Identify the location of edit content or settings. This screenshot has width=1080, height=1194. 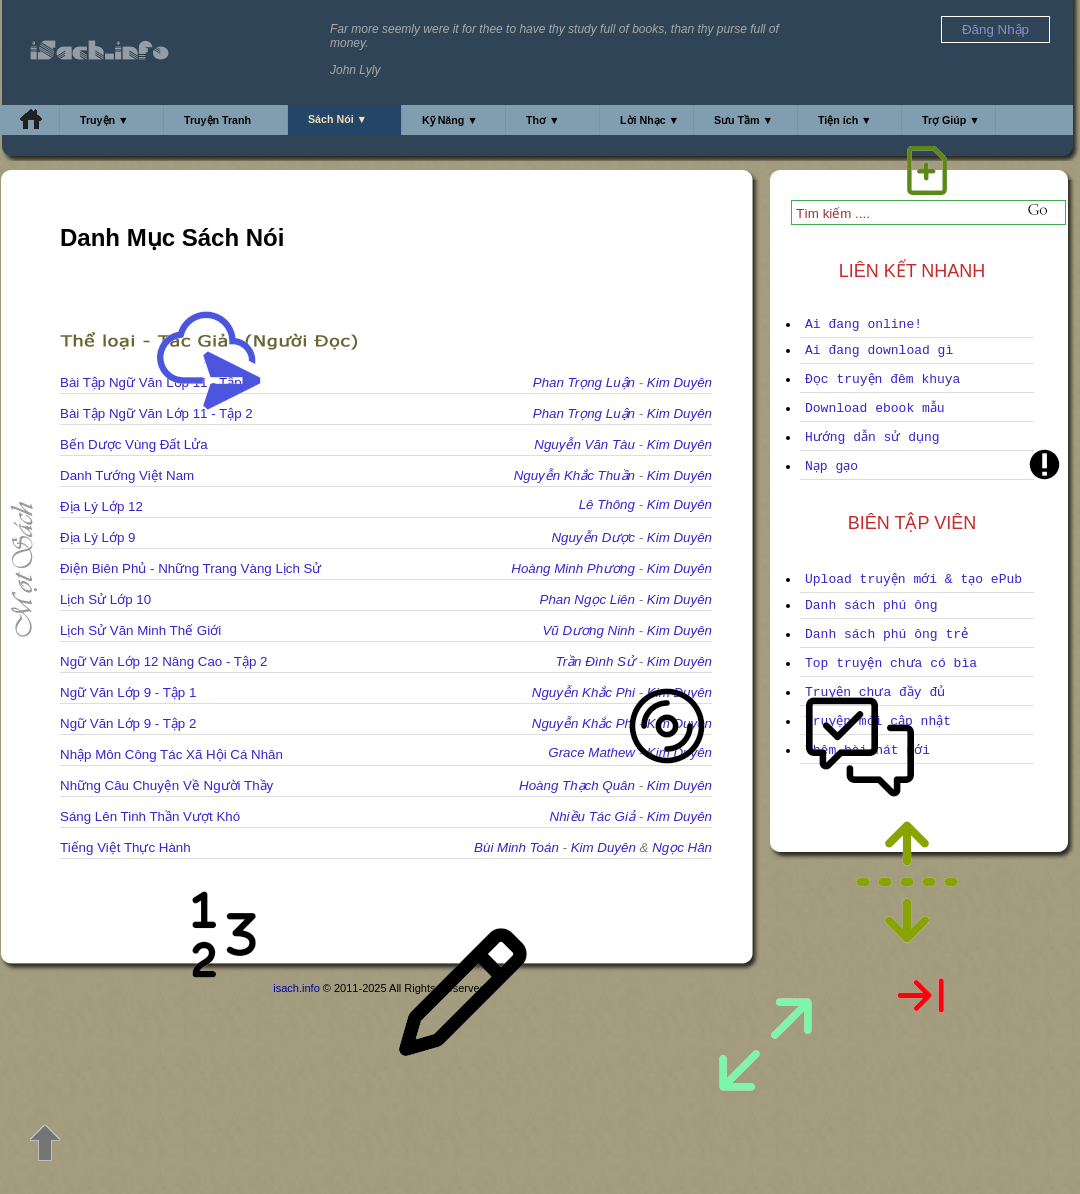
(462, 992).